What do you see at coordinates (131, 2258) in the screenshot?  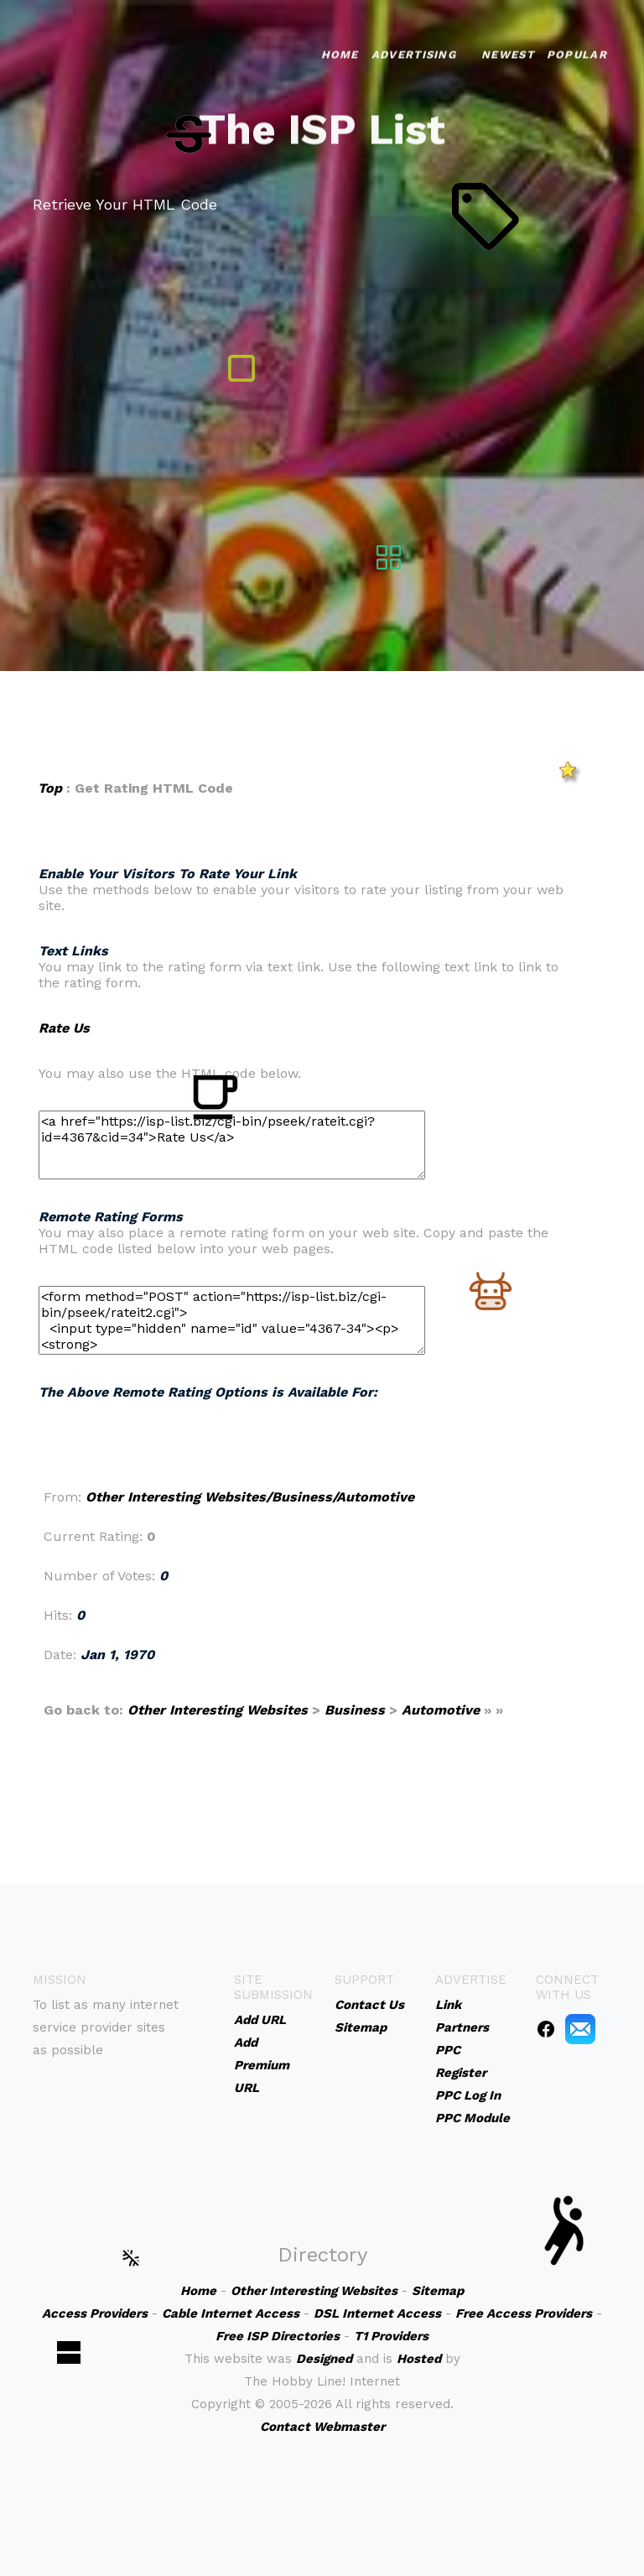 I see `disable light leak effects in photo editing` at bounding box center [131, 2258].